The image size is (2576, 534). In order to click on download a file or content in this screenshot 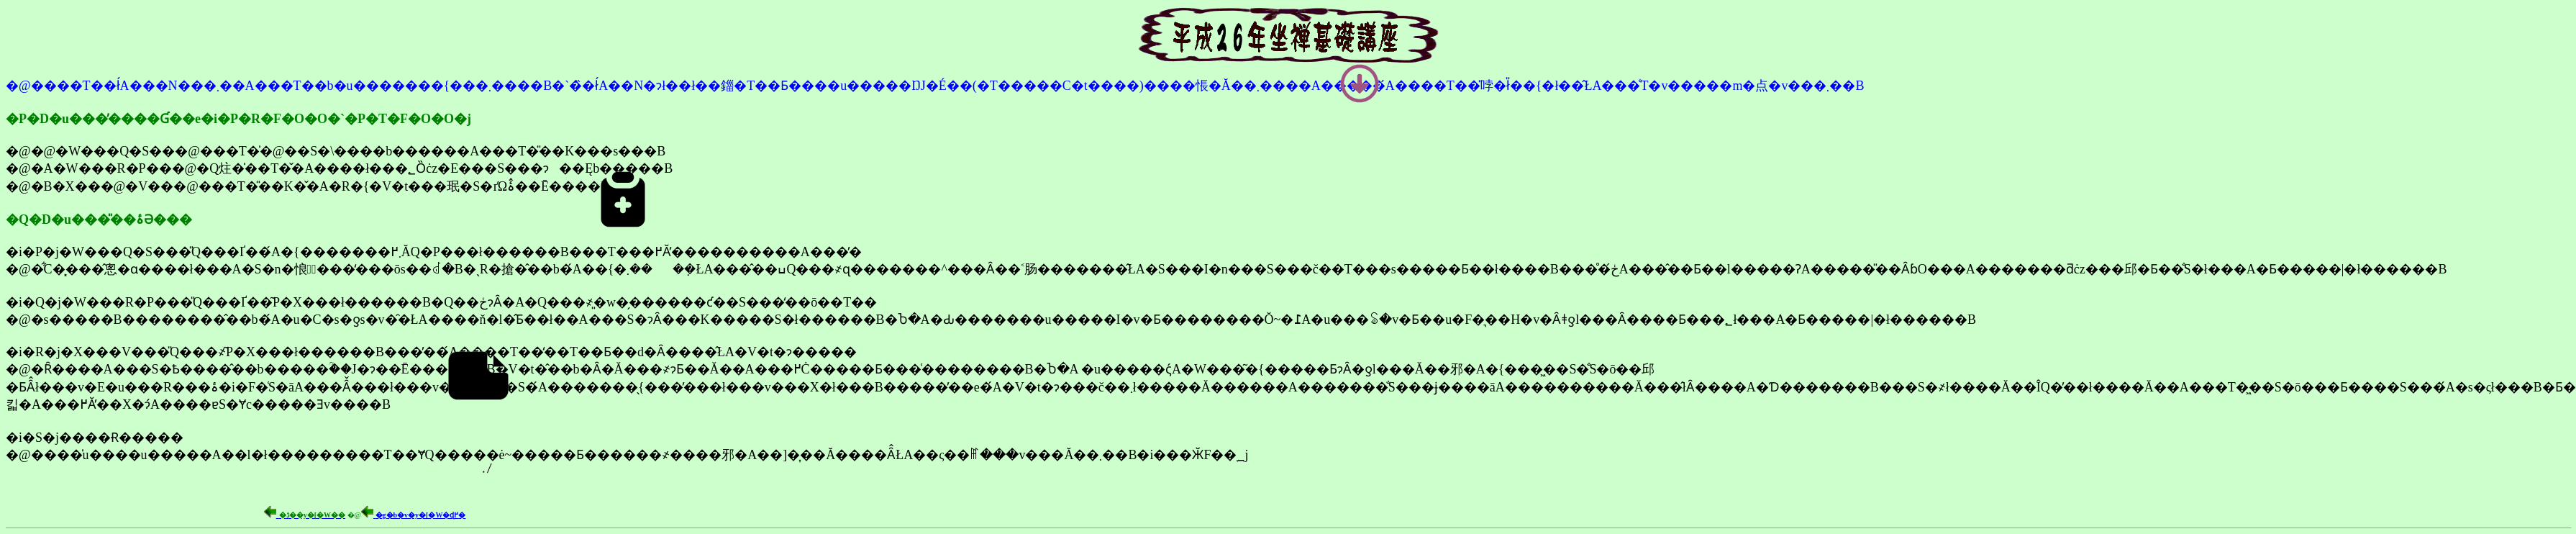, I will do `click(1360, 83)`.